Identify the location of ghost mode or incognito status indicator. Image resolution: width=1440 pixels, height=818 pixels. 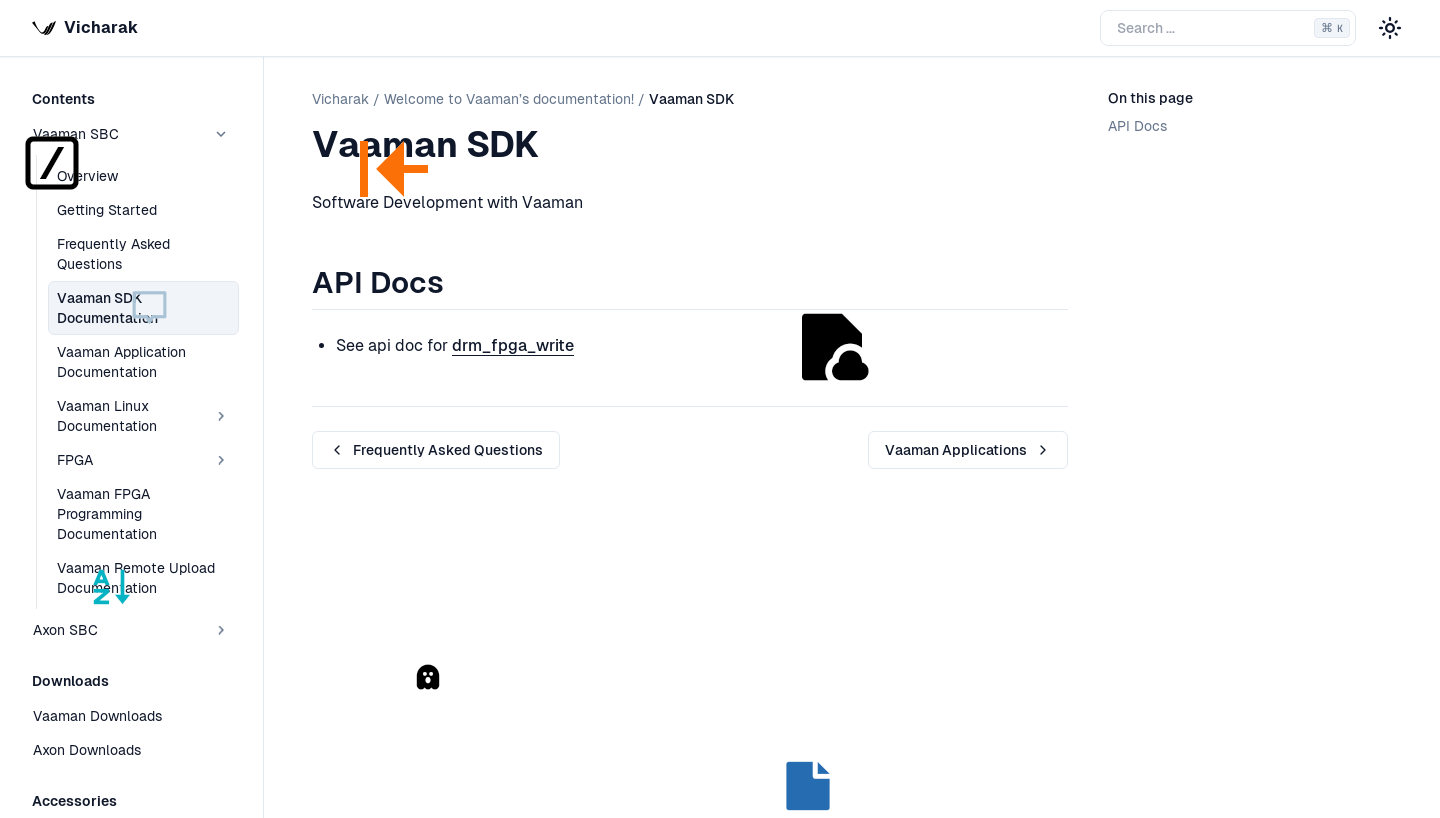
(428, 677).